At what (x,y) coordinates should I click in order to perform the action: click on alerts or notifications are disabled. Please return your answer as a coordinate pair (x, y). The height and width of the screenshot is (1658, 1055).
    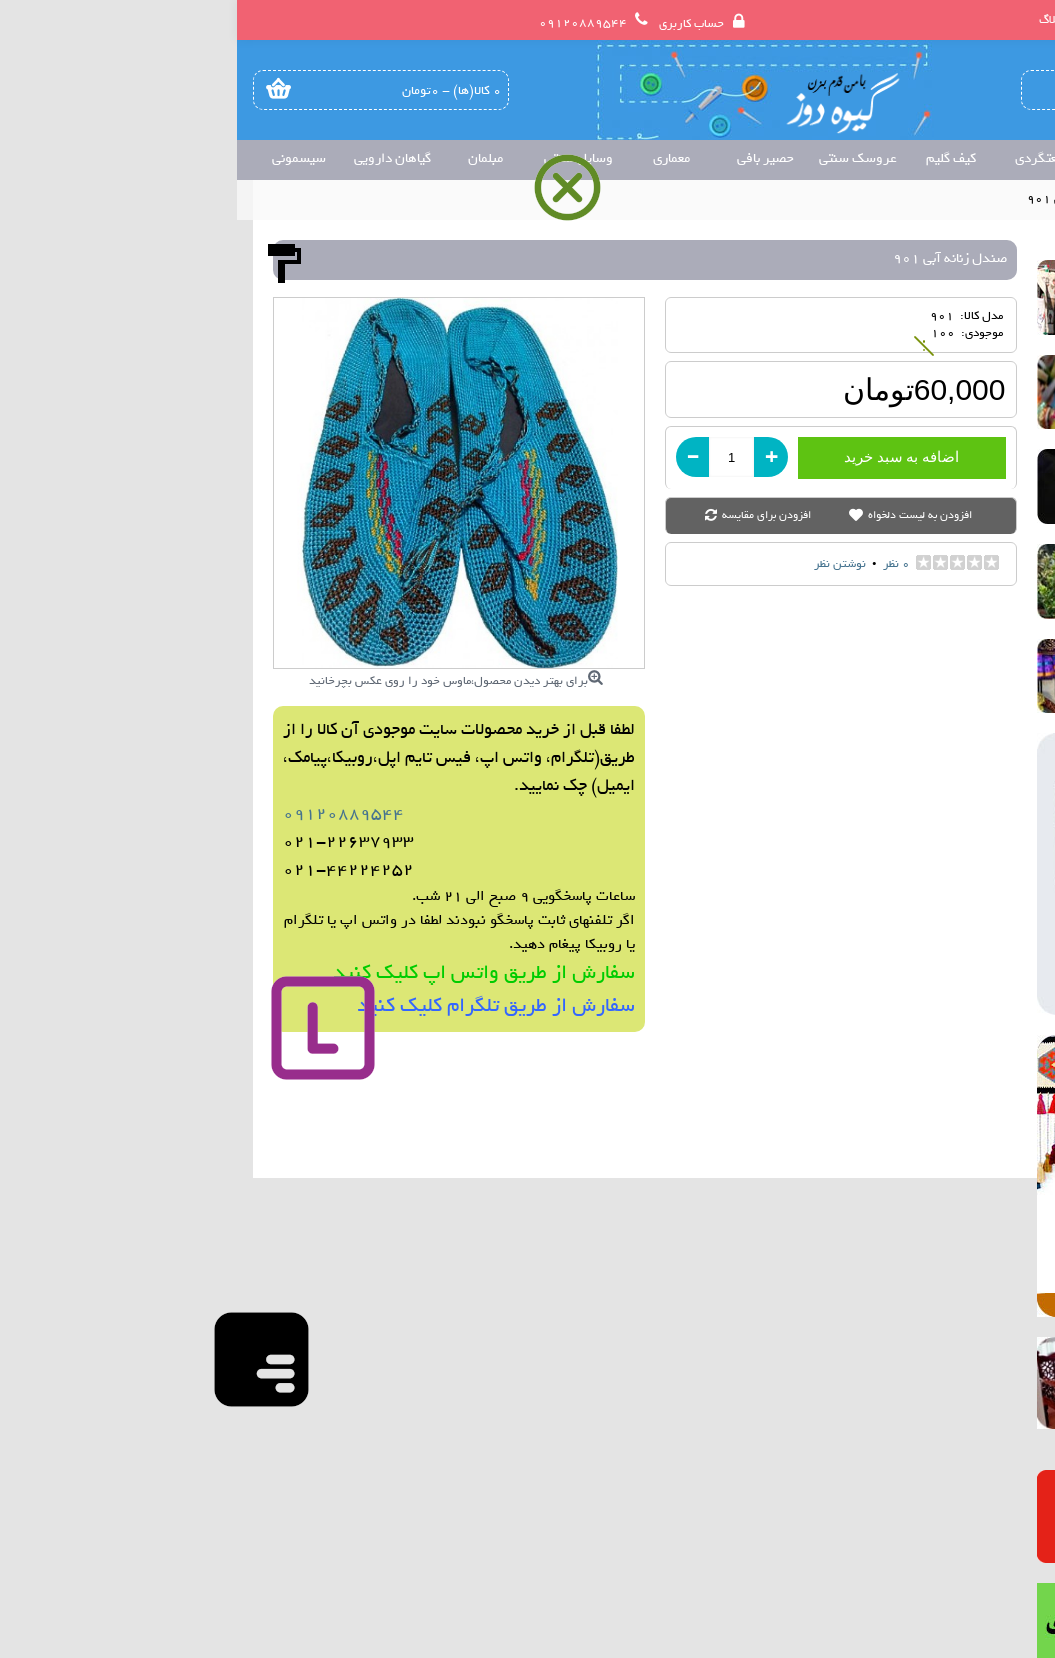
    Looking at the image, I should click on (924, 346).